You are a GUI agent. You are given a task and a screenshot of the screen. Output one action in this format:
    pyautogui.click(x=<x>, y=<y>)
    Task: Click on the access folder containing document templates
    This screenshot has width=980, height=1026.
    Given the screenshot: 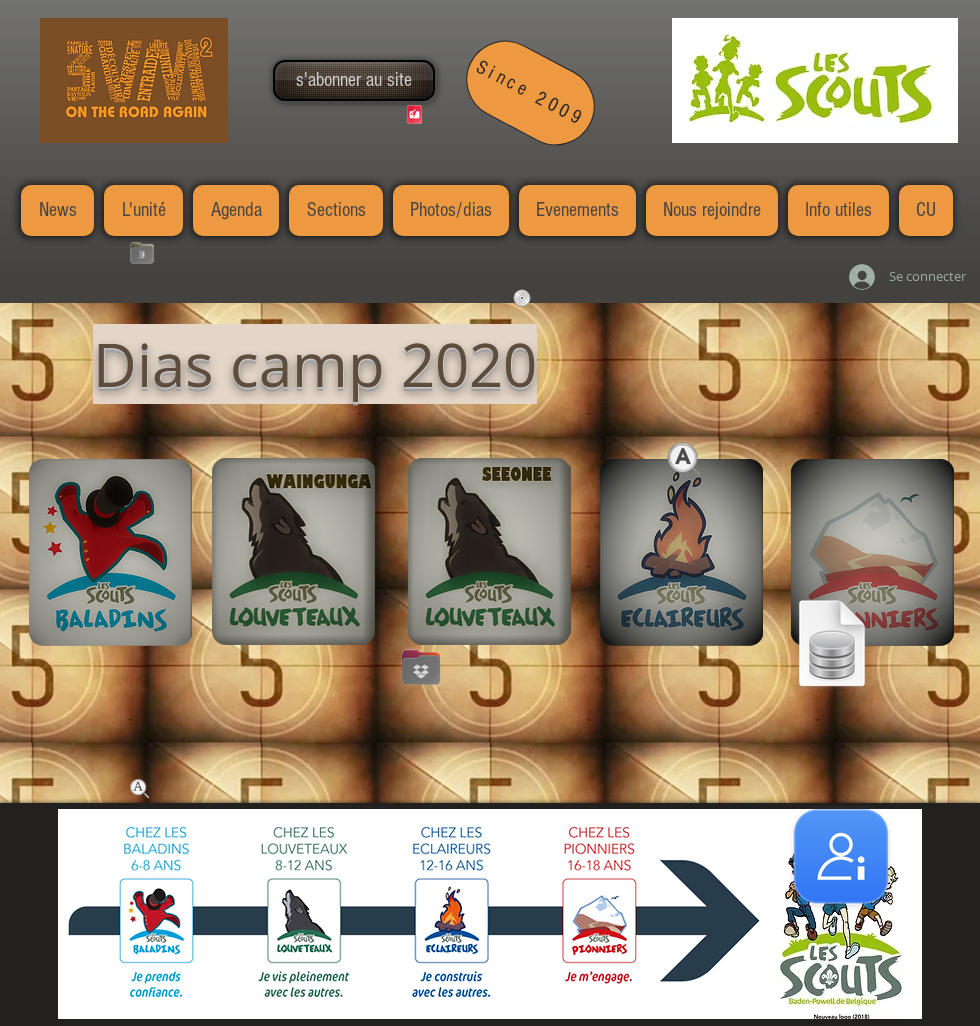 What is the action you would take?
    pyautogui.click(x=142, y=253)
    